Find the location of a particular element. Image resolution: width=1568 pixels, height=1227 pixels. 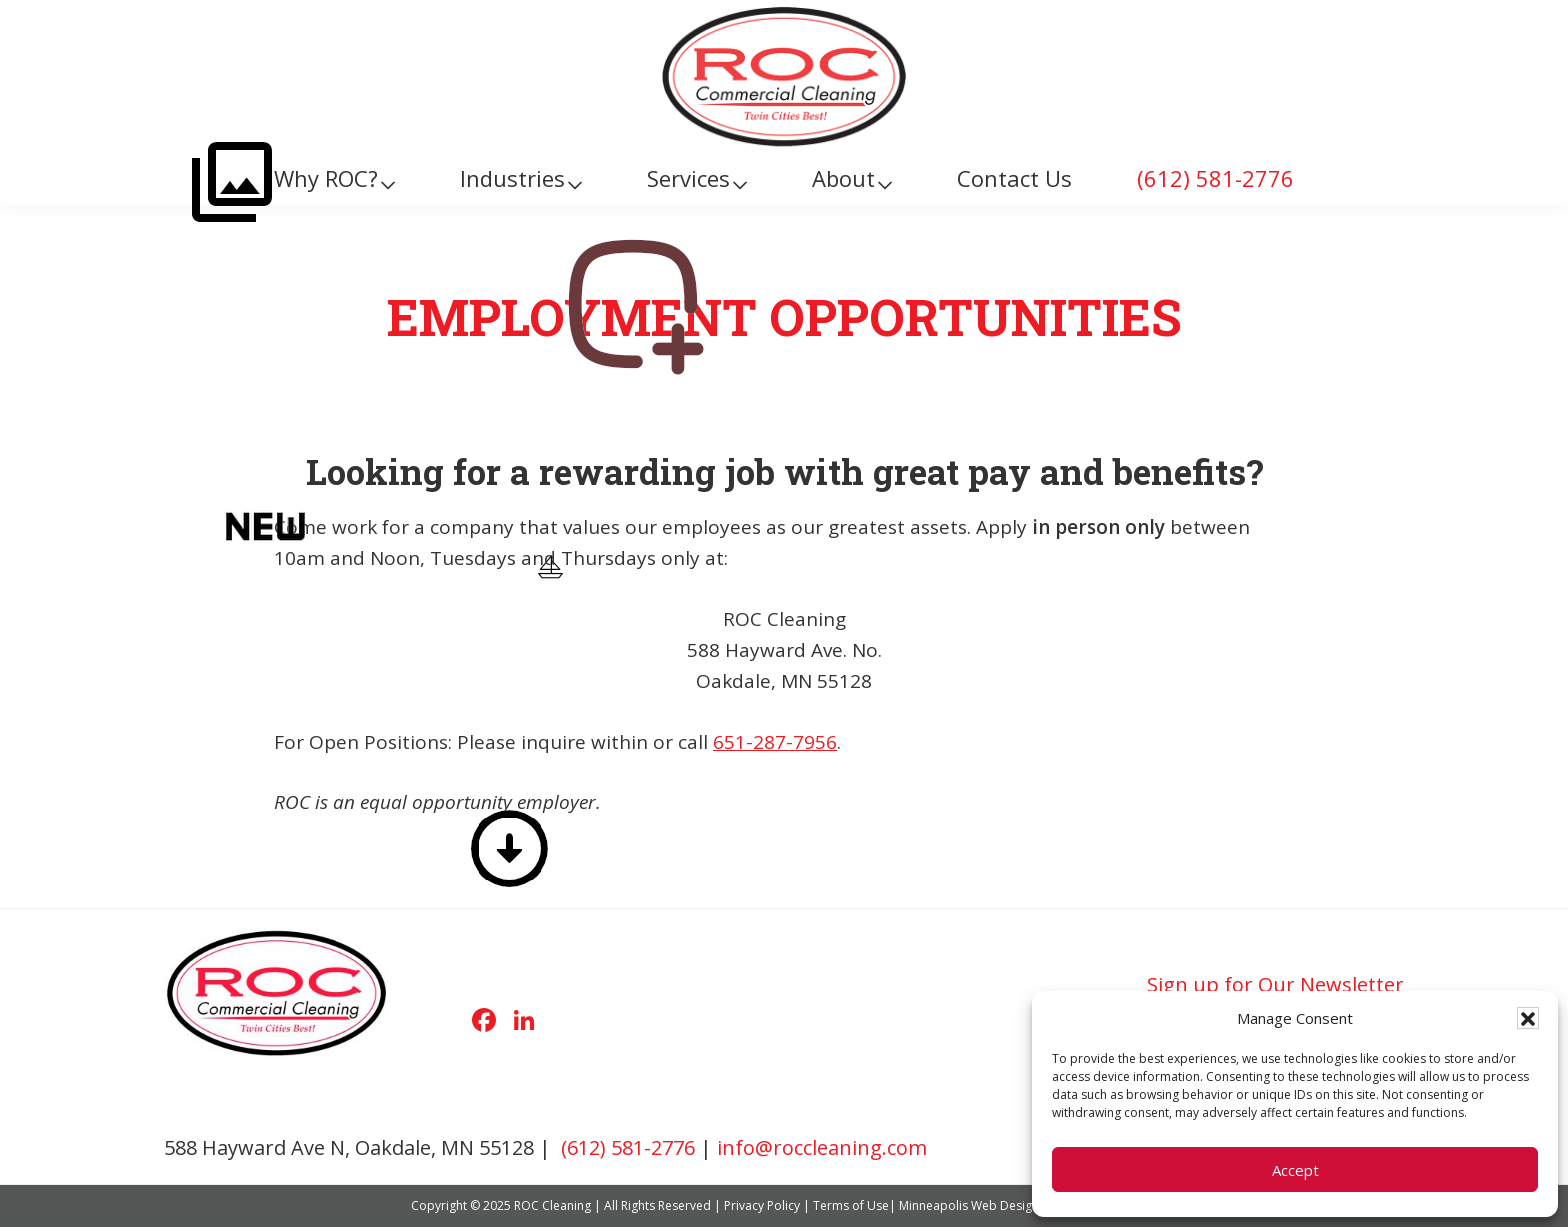

access sailing or boating features is located at coordinates (550, 568).